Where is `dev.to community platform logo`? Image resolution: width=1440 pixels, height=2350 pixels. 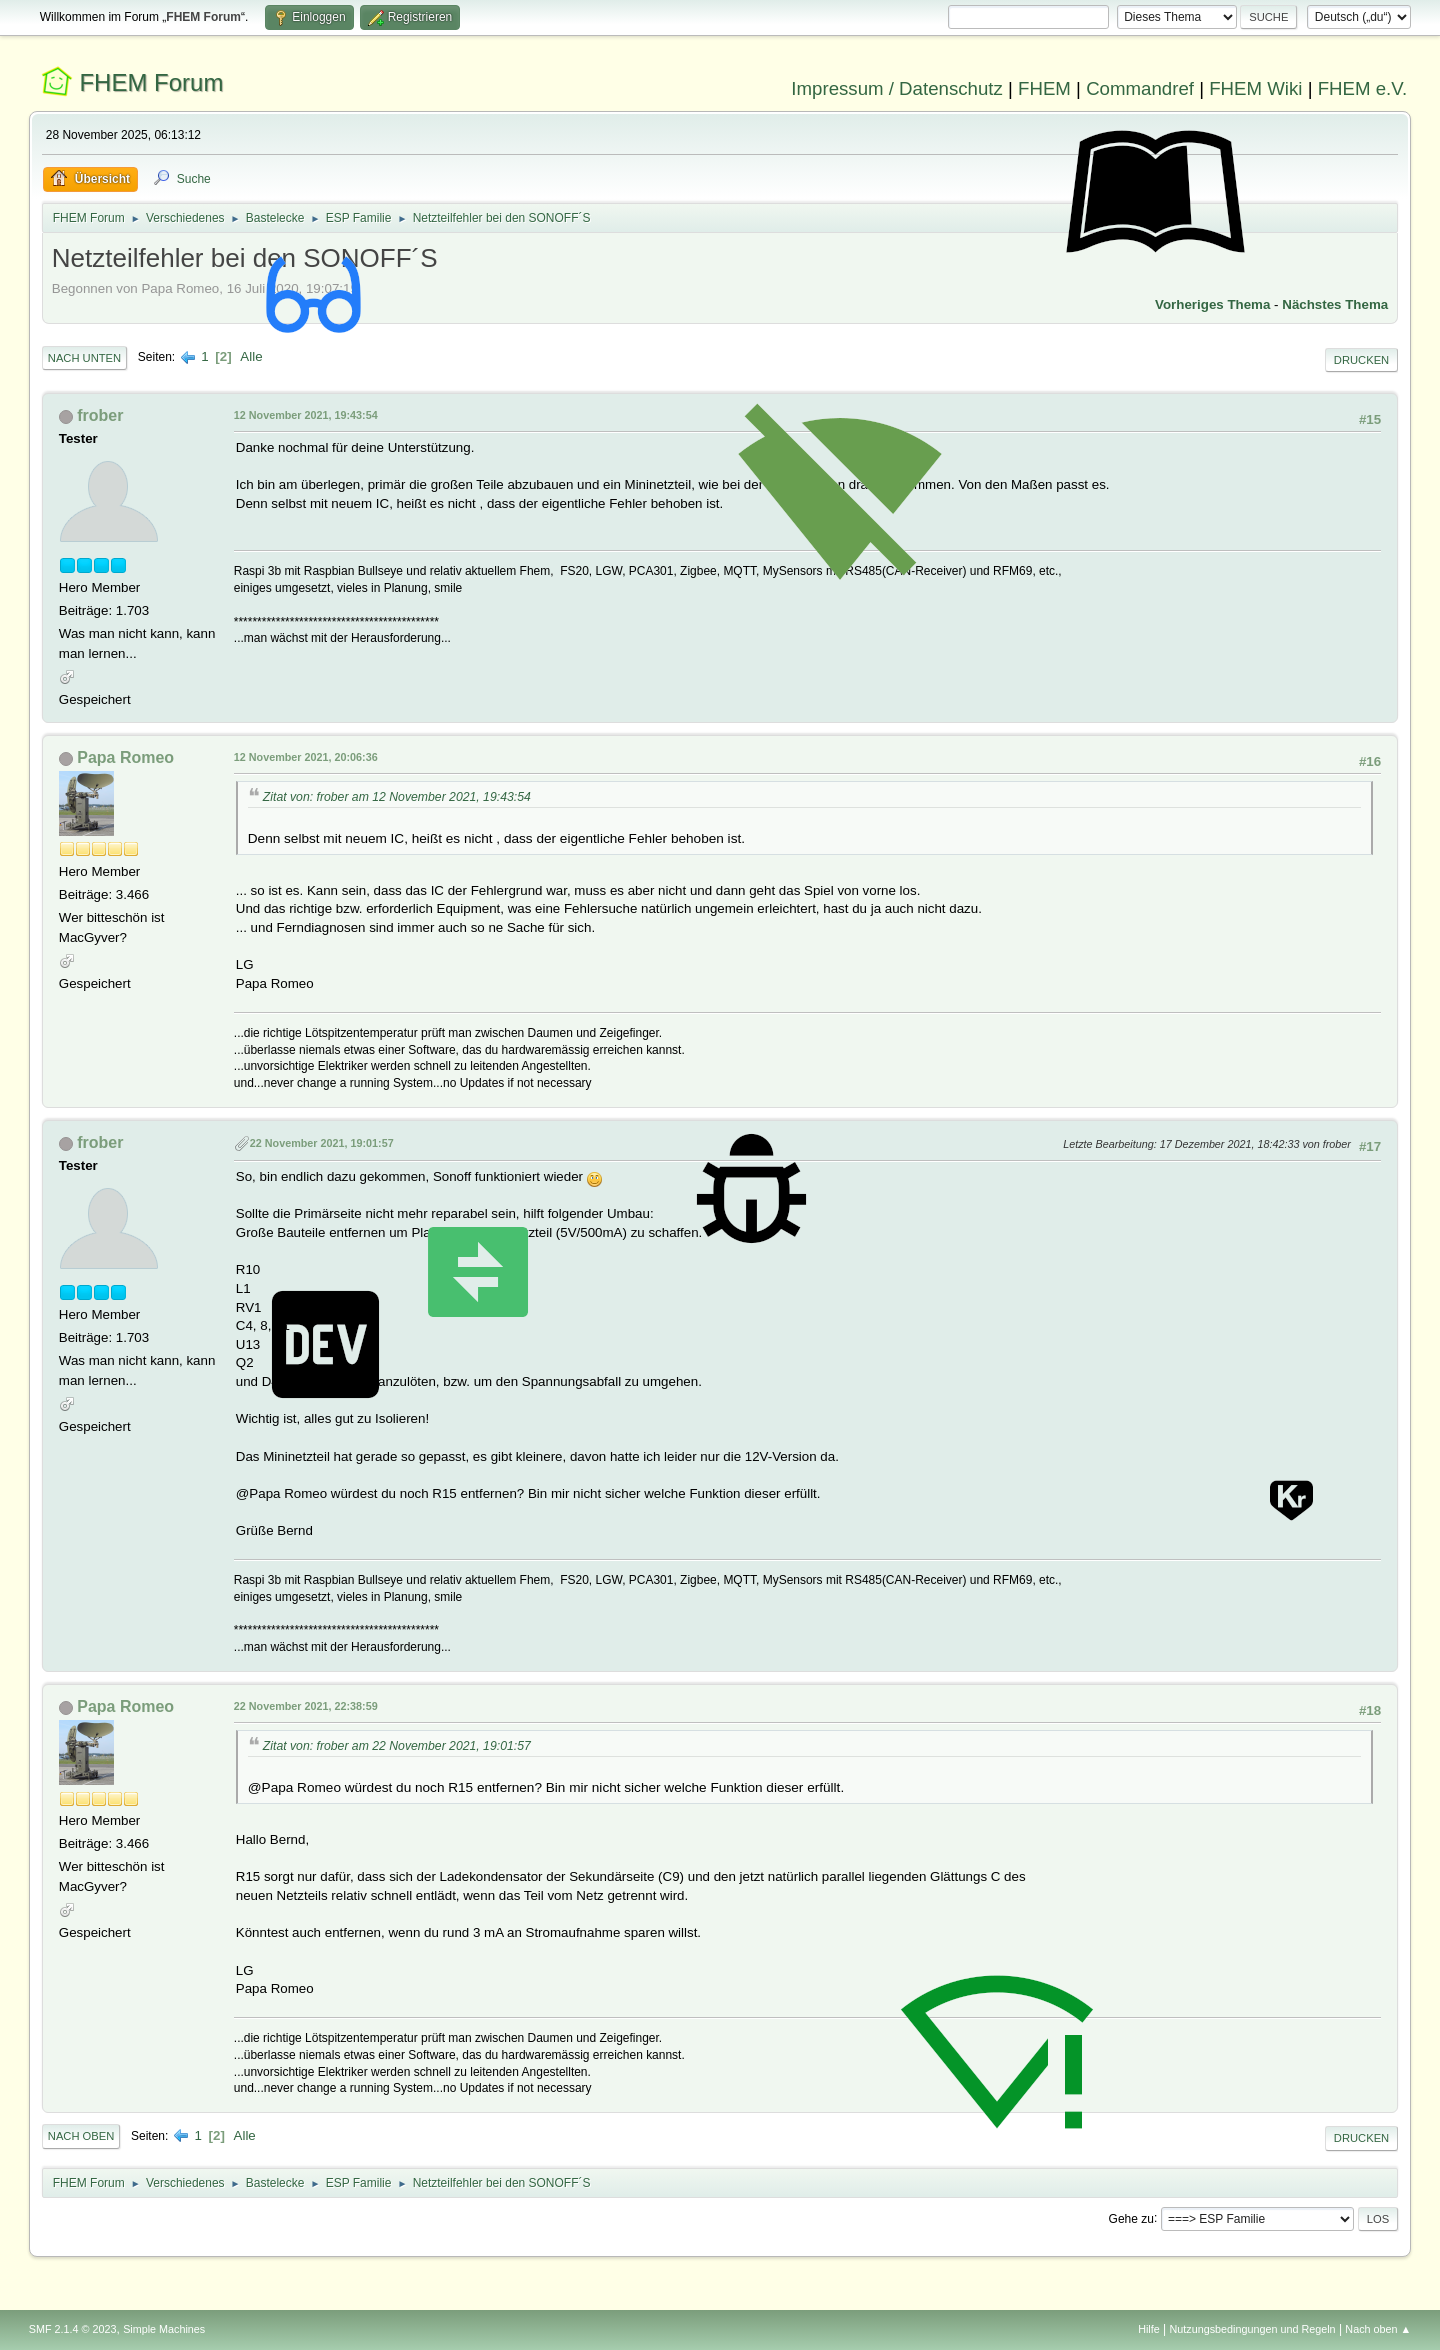
dev.to community platform logo is located at coordinates (325, 1344).